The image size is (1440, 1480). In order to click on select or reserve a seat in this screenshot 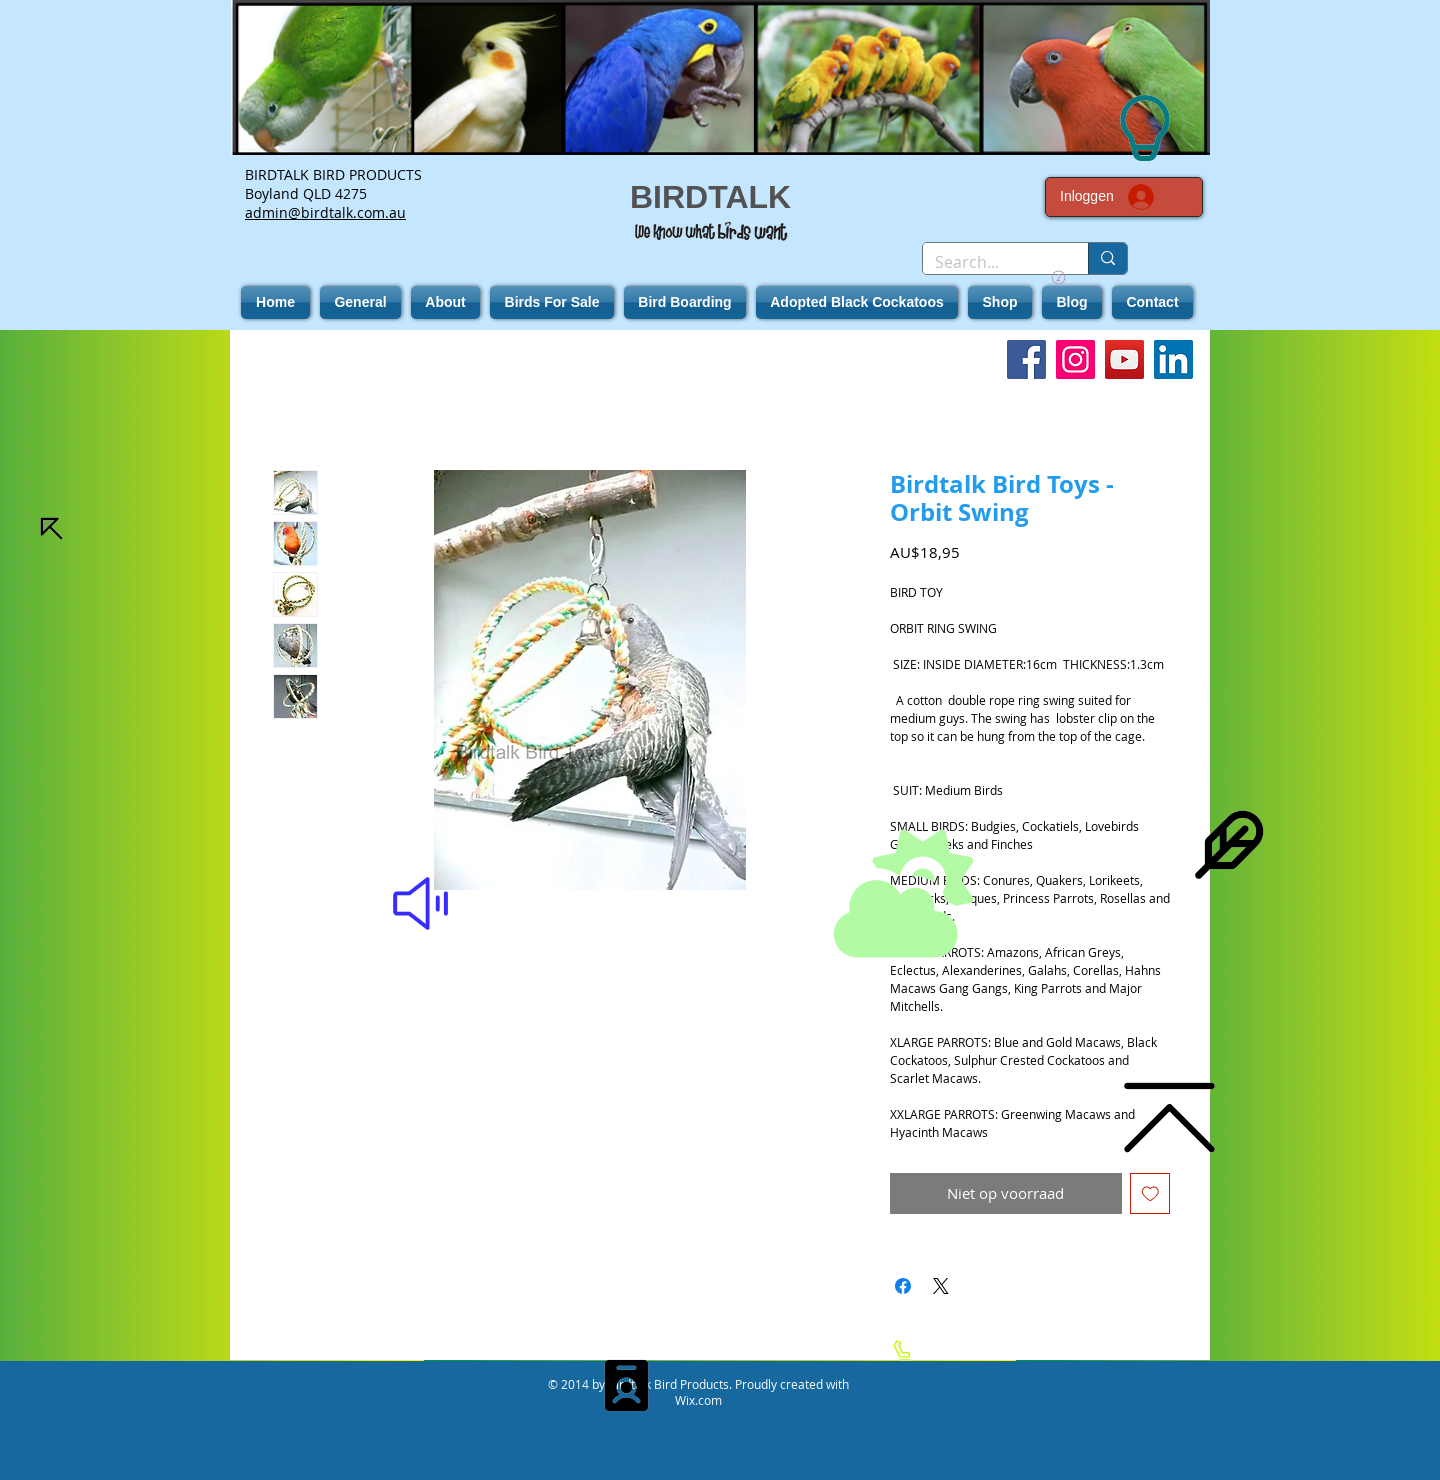, I will do `click(901, 1350)`.